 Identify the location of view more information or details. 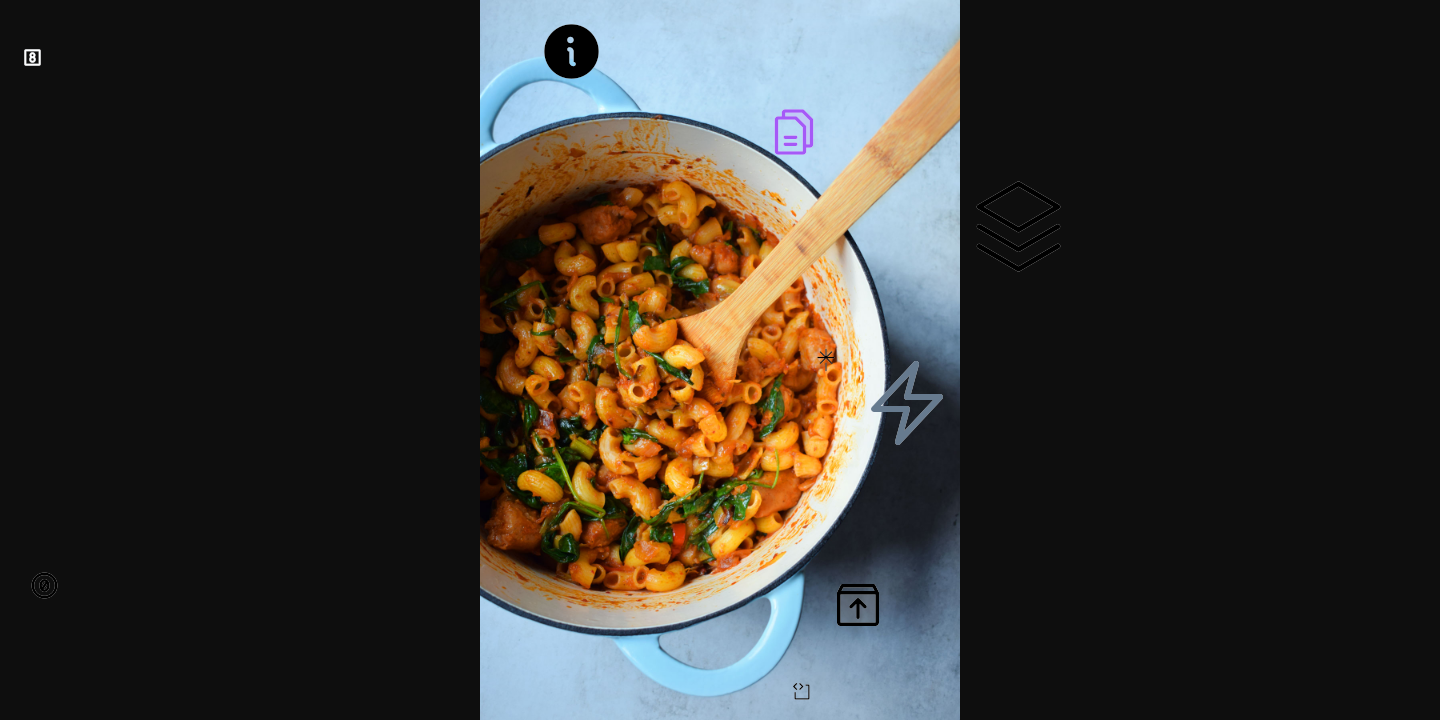
(571, 51).